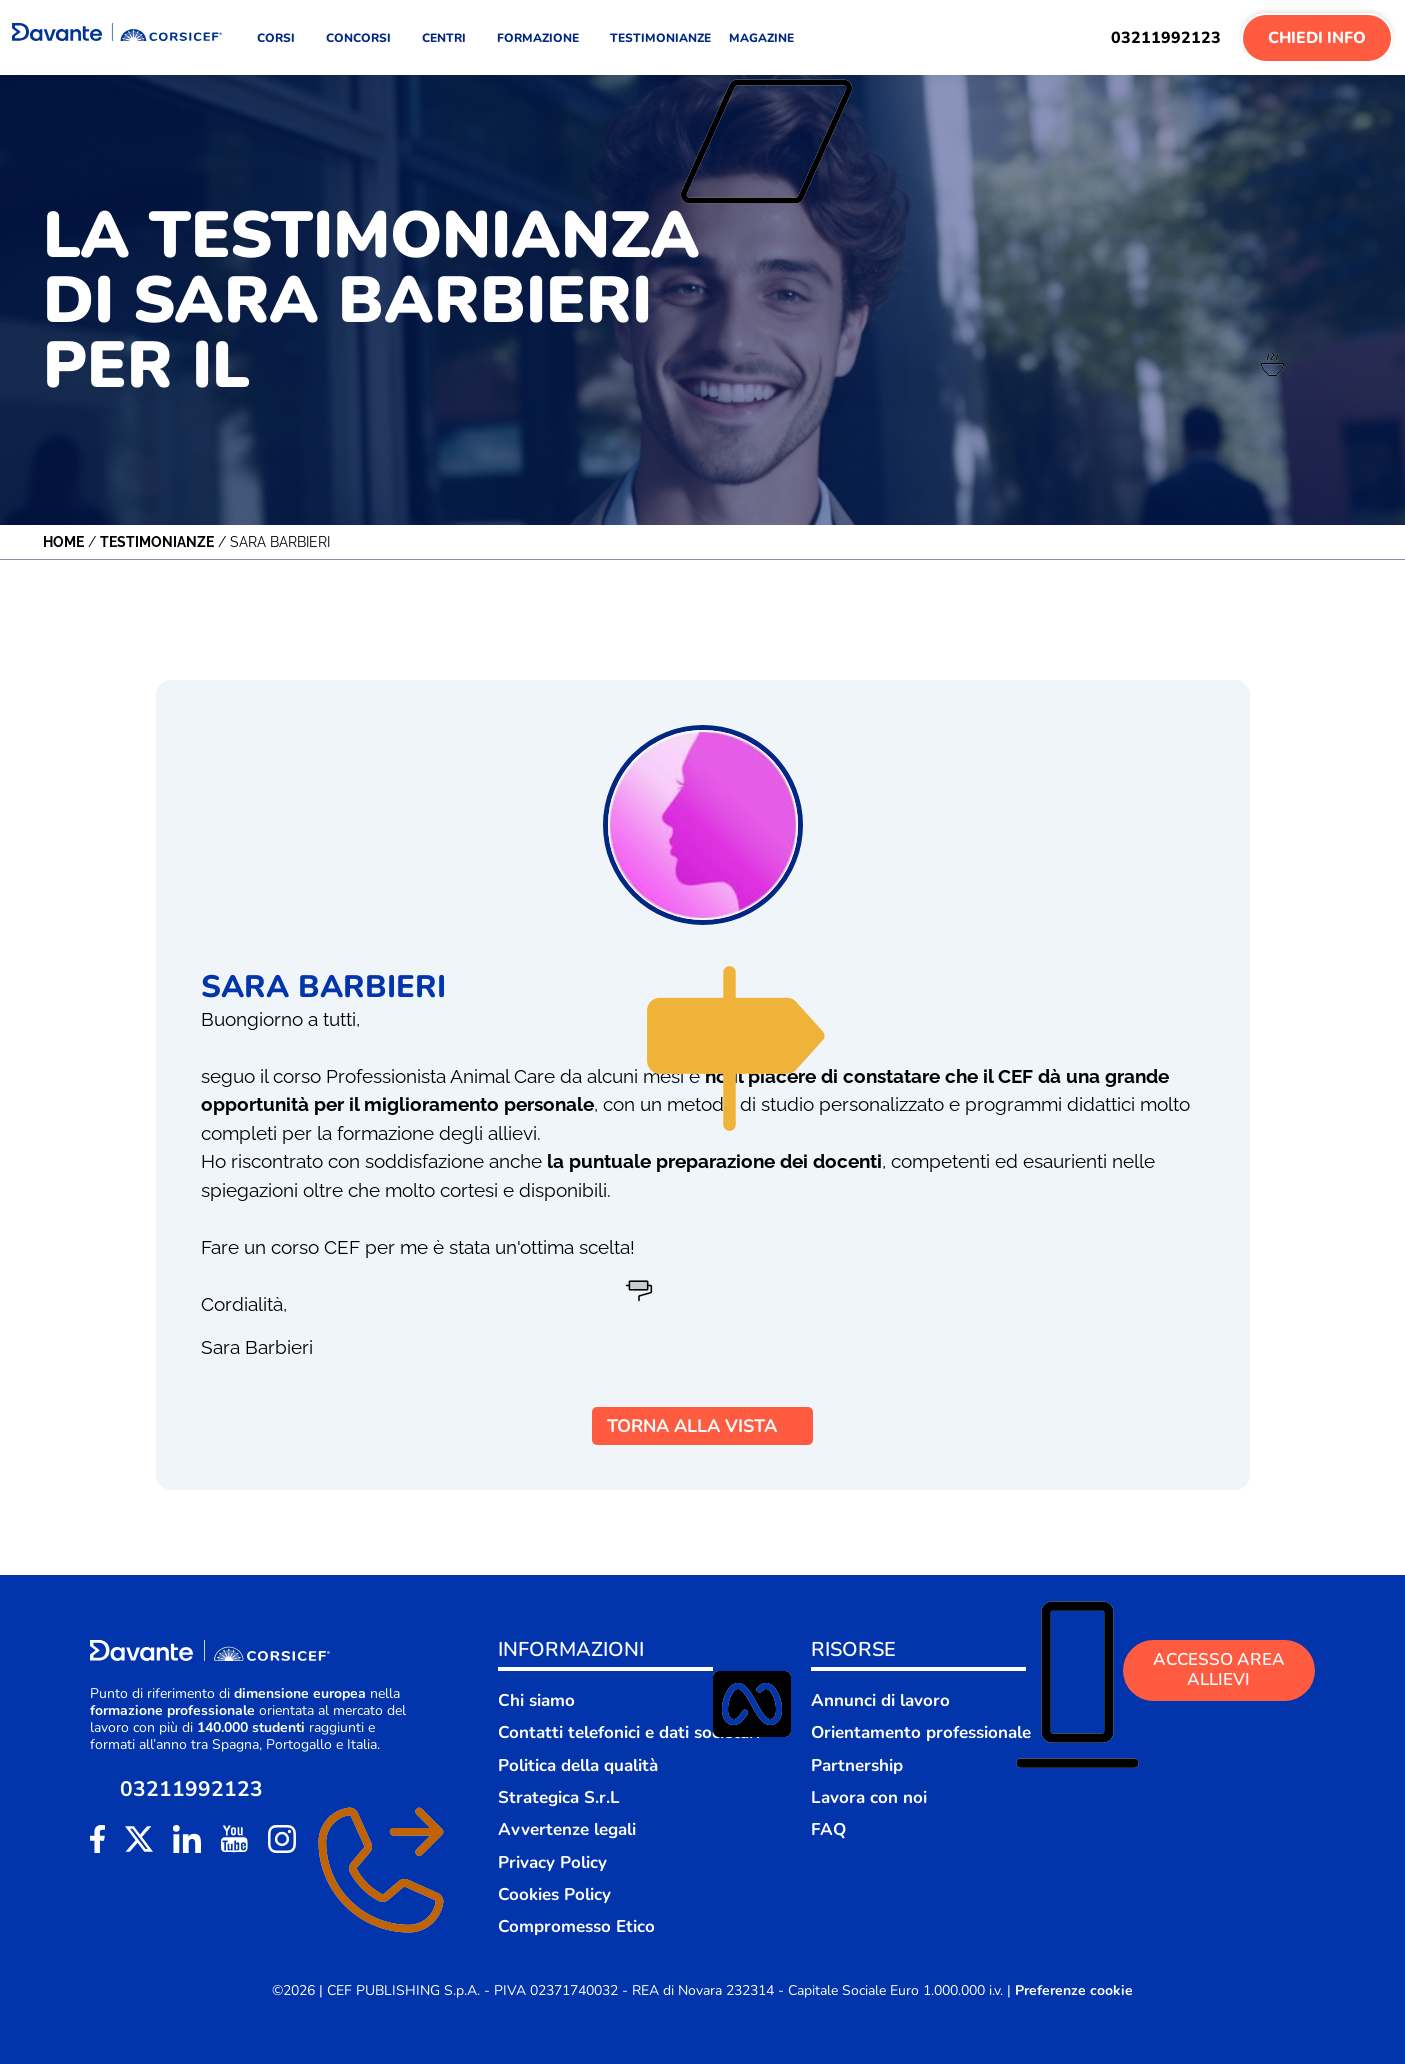 This screenshot has width=1405, height=2064. What do you see at coordinates (639, 1289) in the screenshot?
I see `customize theme or appearance settings` at bounding box center [639, 1289].